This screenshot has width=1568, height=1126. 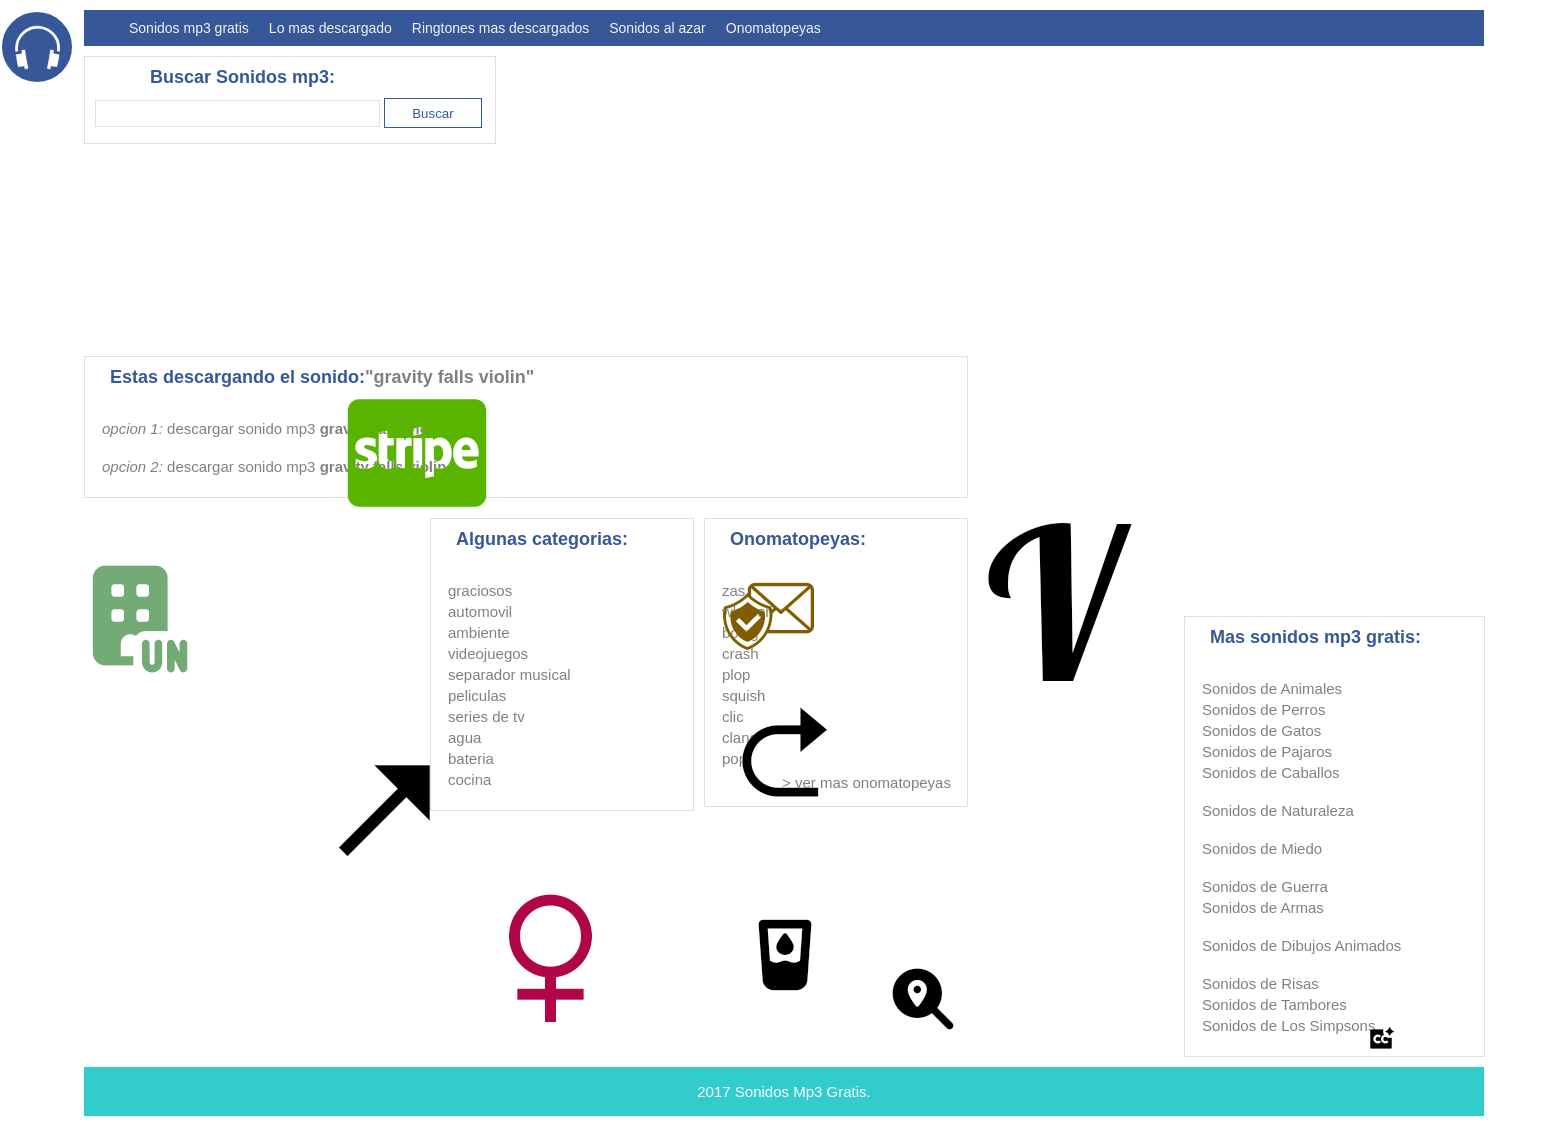 I want to click on indicates female or women's category, so click(x=550, y=955).